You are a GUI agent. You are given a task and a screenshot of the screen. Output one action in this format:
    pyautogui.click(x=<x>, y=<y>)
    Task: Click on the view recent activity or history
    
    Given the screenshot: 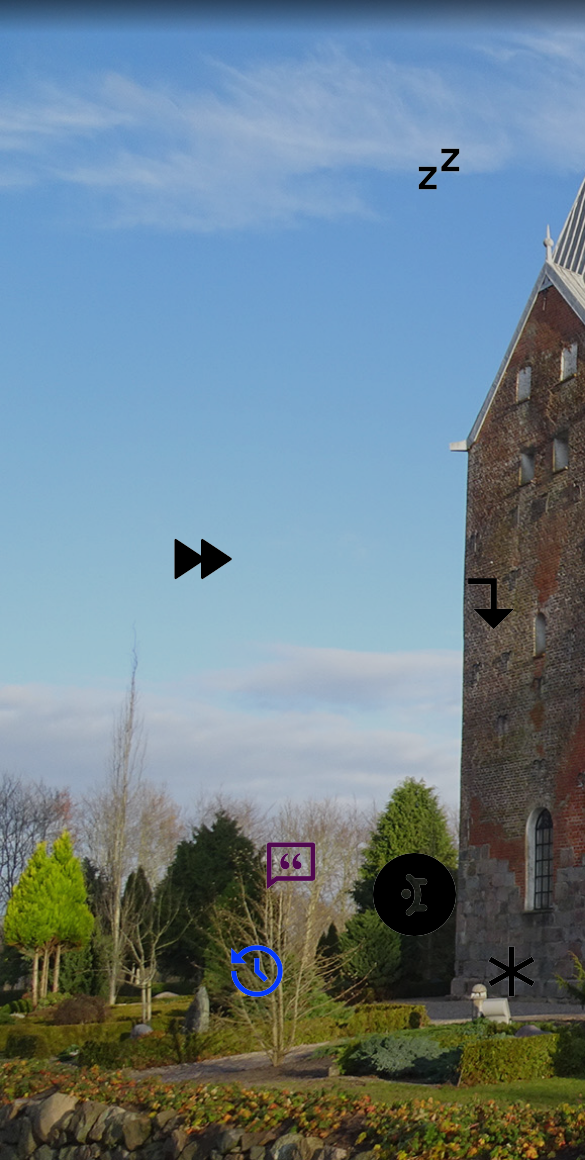 What is the action you would take?
    pyautogui.click(x=257, y=971)
    